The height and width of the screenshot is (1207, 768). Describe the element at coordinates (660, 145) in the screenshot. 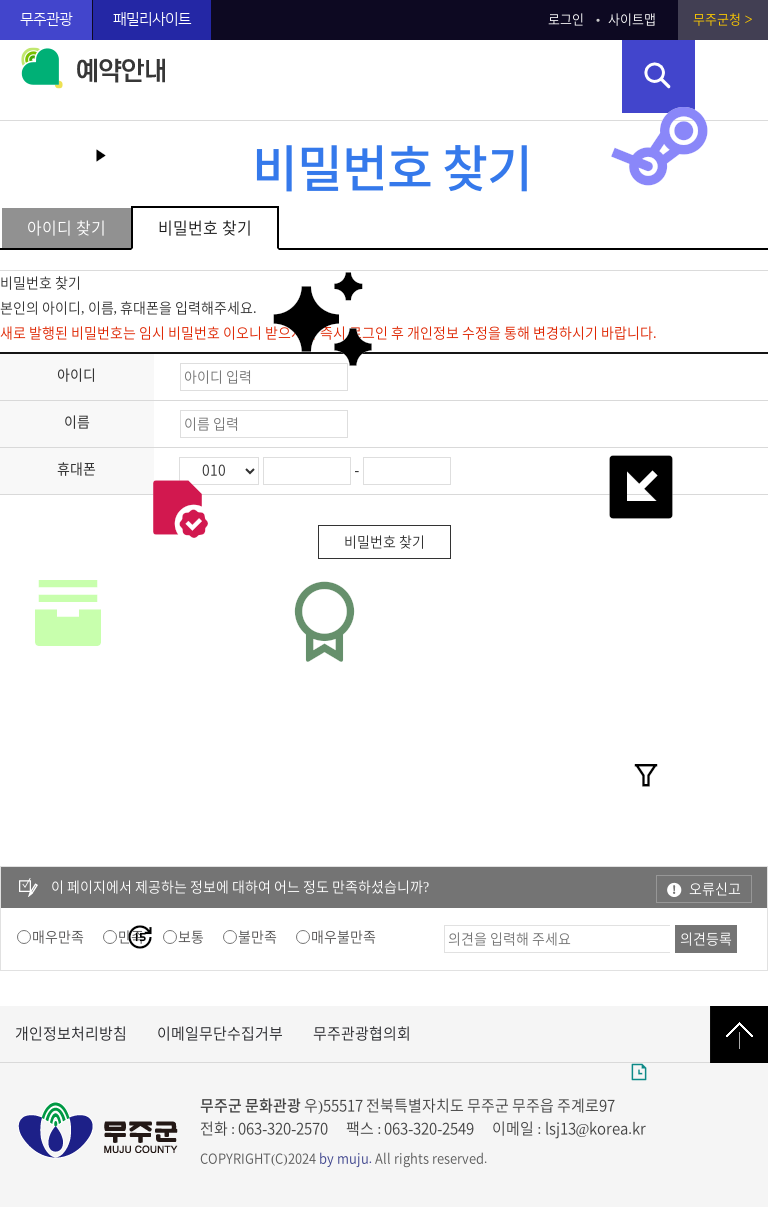

I see `open Steam gaming platform` at that location.